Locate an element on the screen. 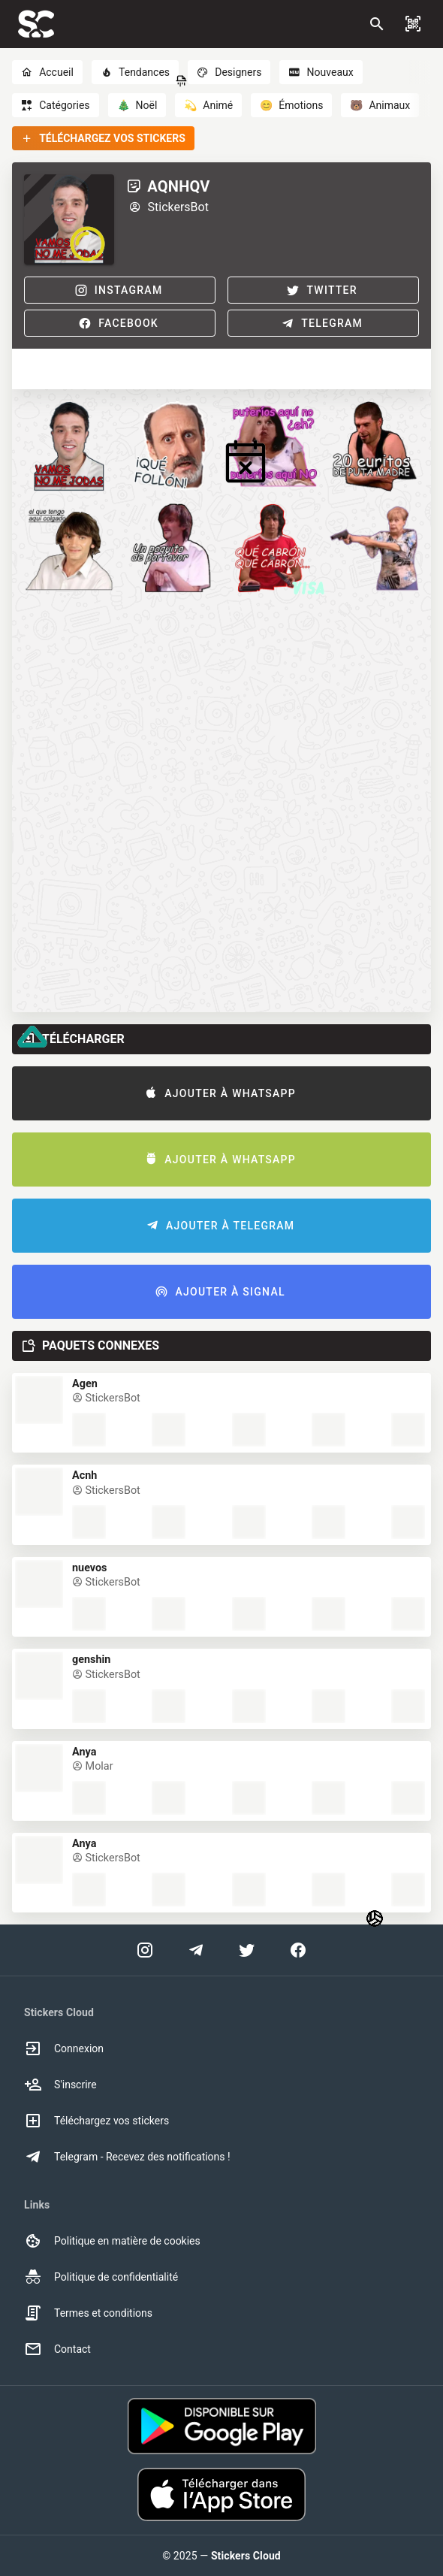  apply inner shadow effect to top-left corner is located at coordinates (87, 243).